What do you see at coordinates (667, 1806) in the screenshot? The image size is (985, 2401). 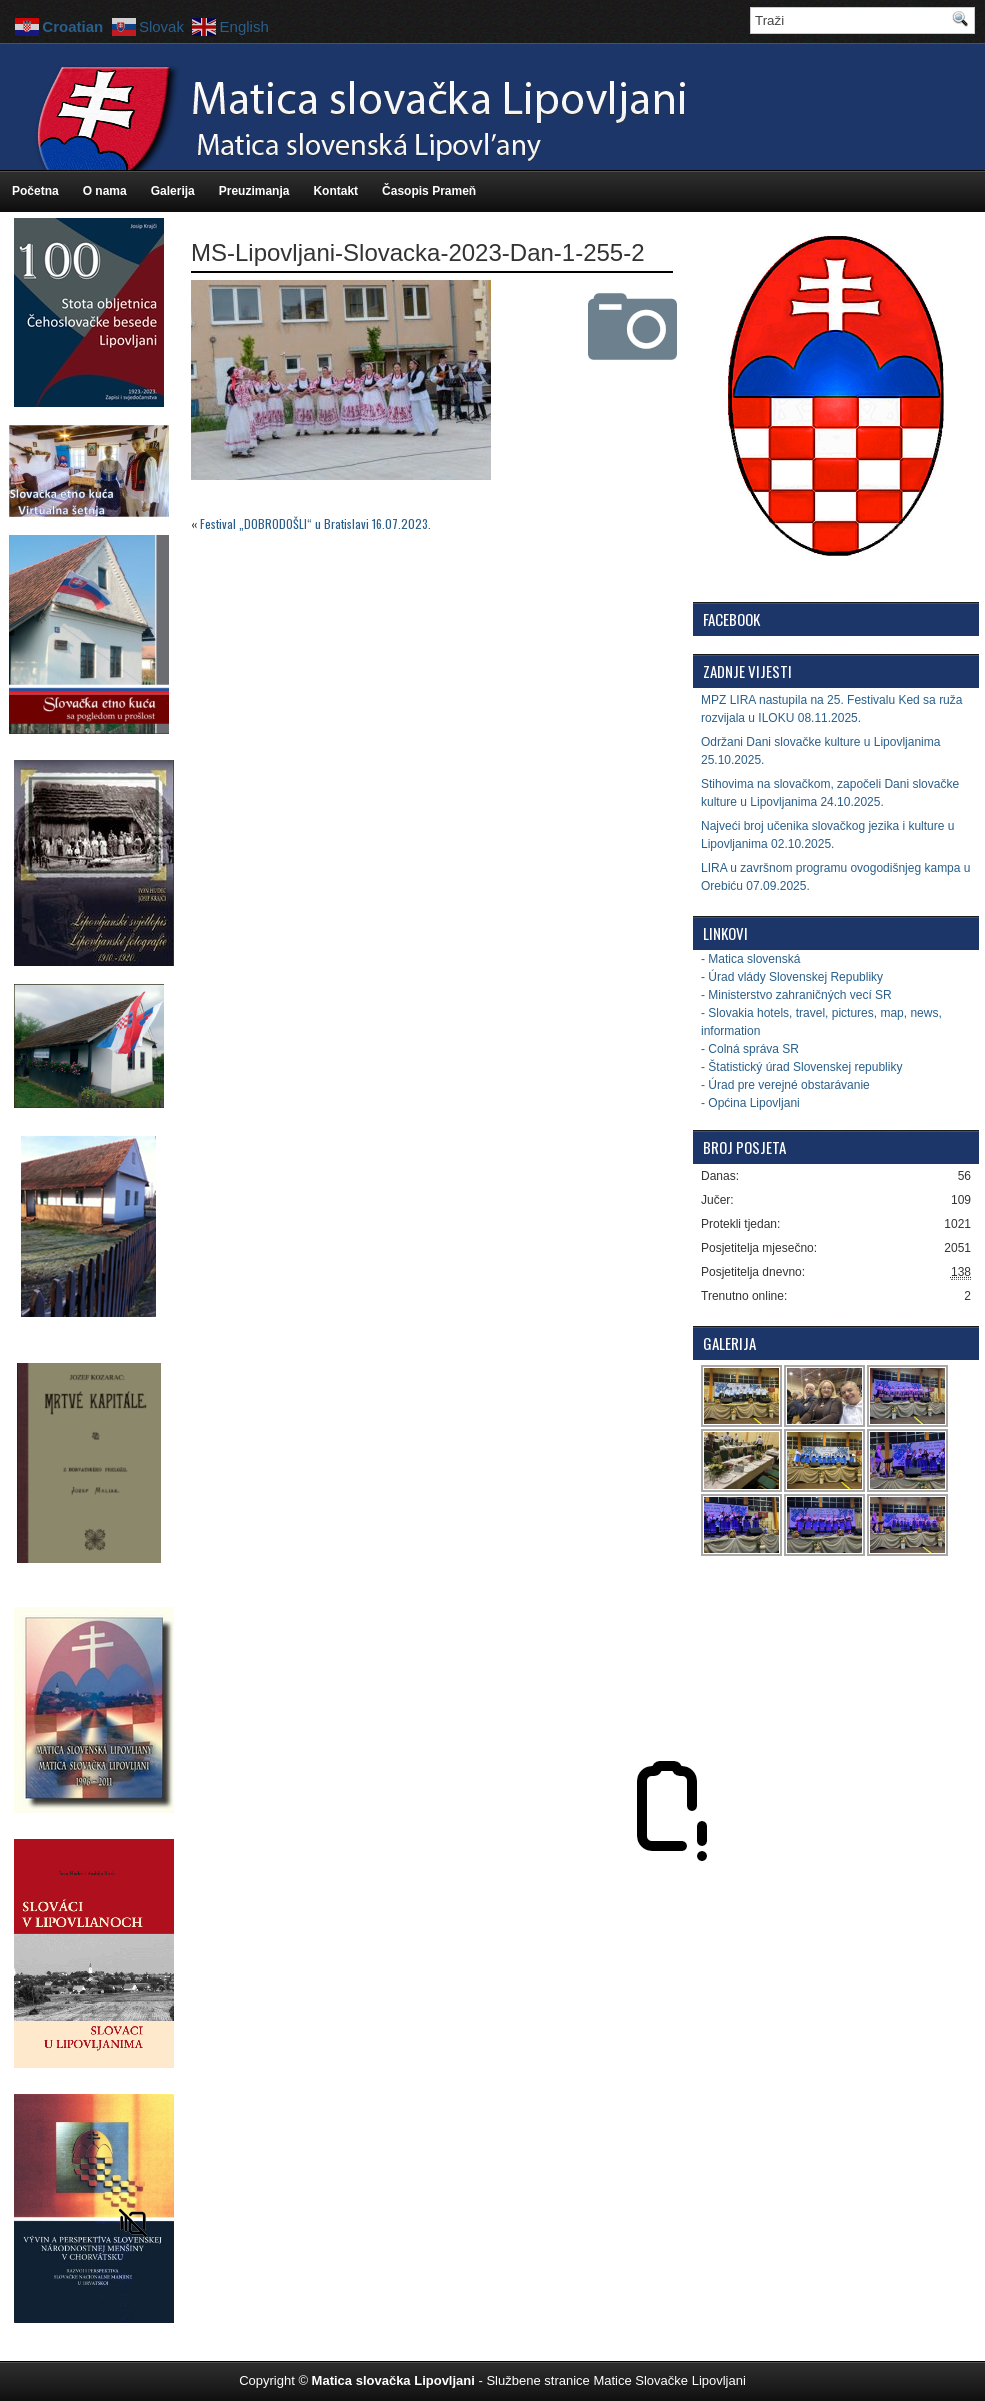 I see `indicates low battery warning` at bounding box center [667, 1806].